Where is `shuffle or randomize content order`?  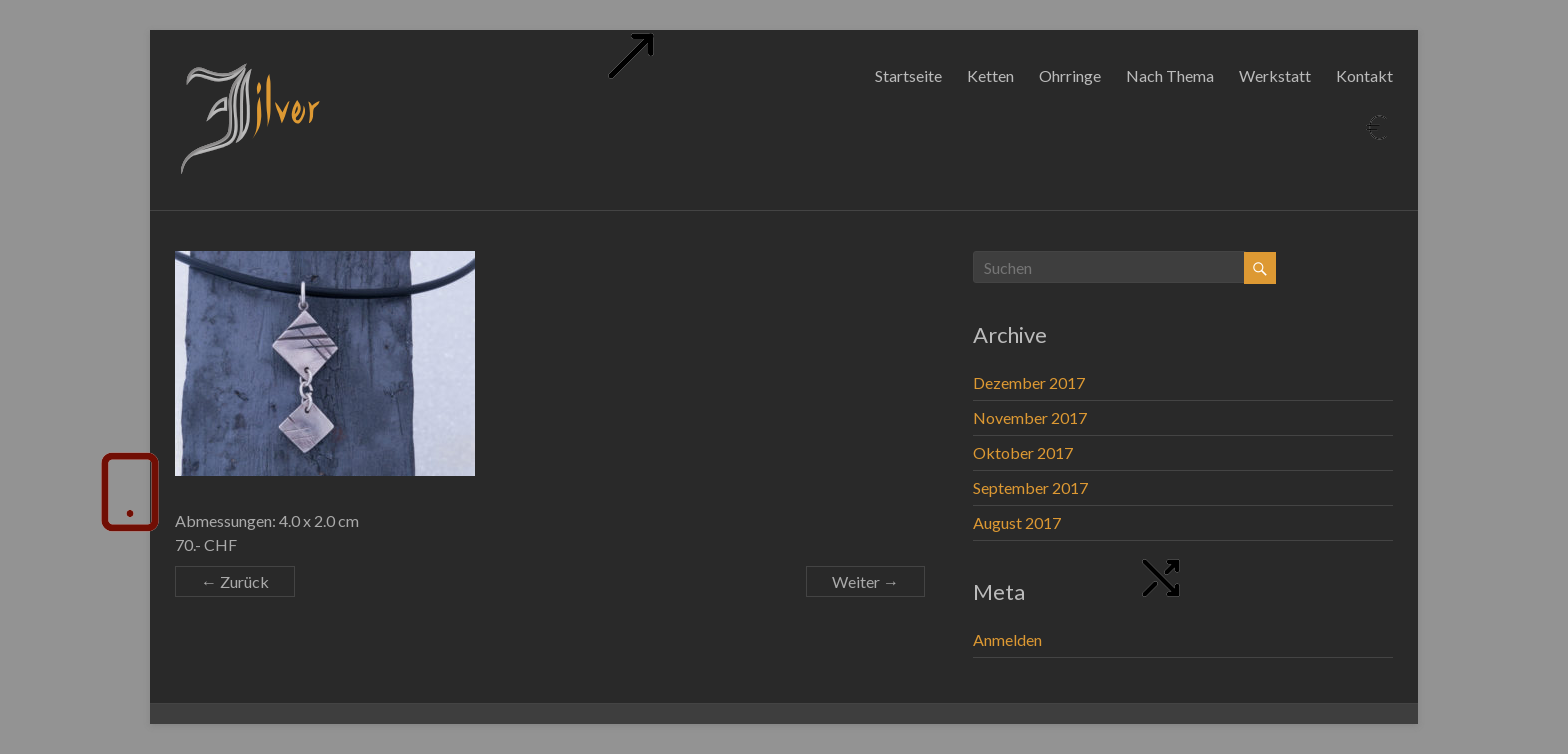
shuffle or randomize content order is located at coordinates (1161, 578).